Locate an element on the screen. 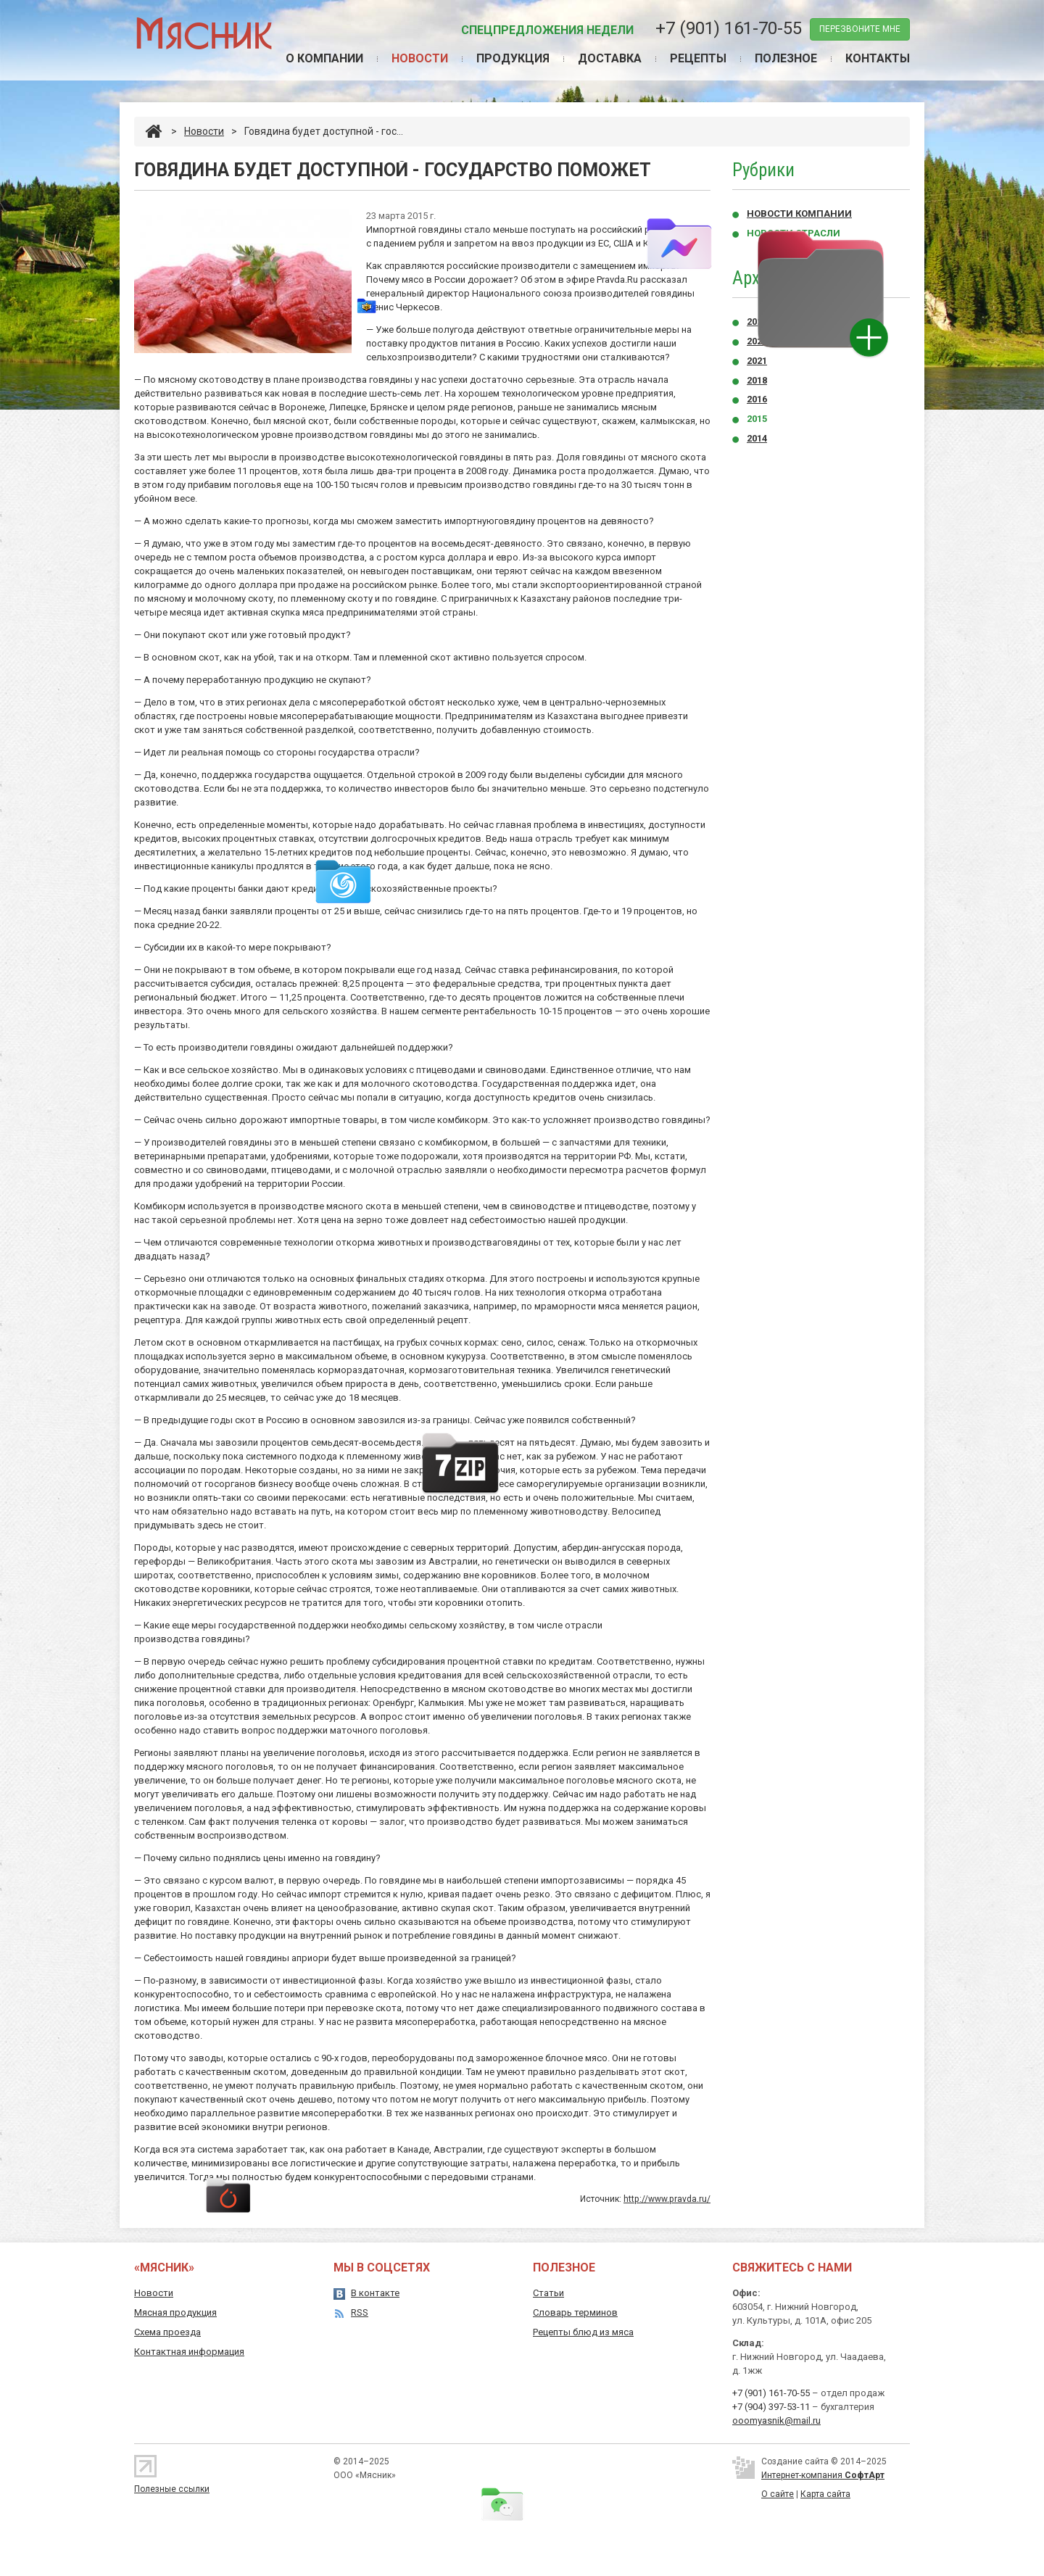  open folder containing 7-zip compressed files is located at coordinates (460, 1465).